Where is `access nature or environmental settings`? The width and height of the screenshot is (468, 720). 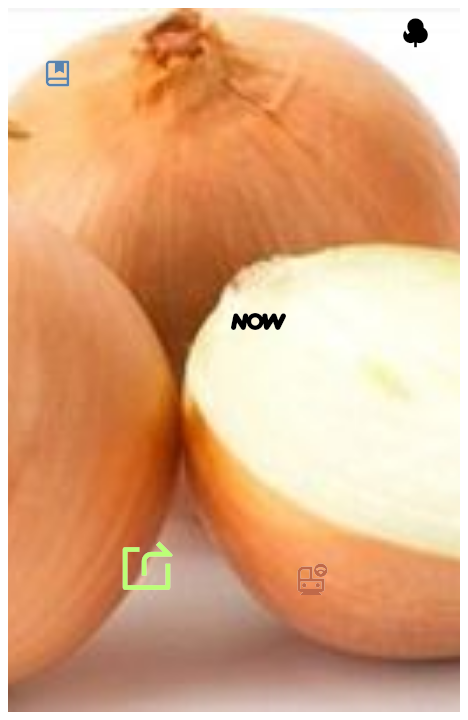
access nature or environmental settings is located at coordinates (415, 33).